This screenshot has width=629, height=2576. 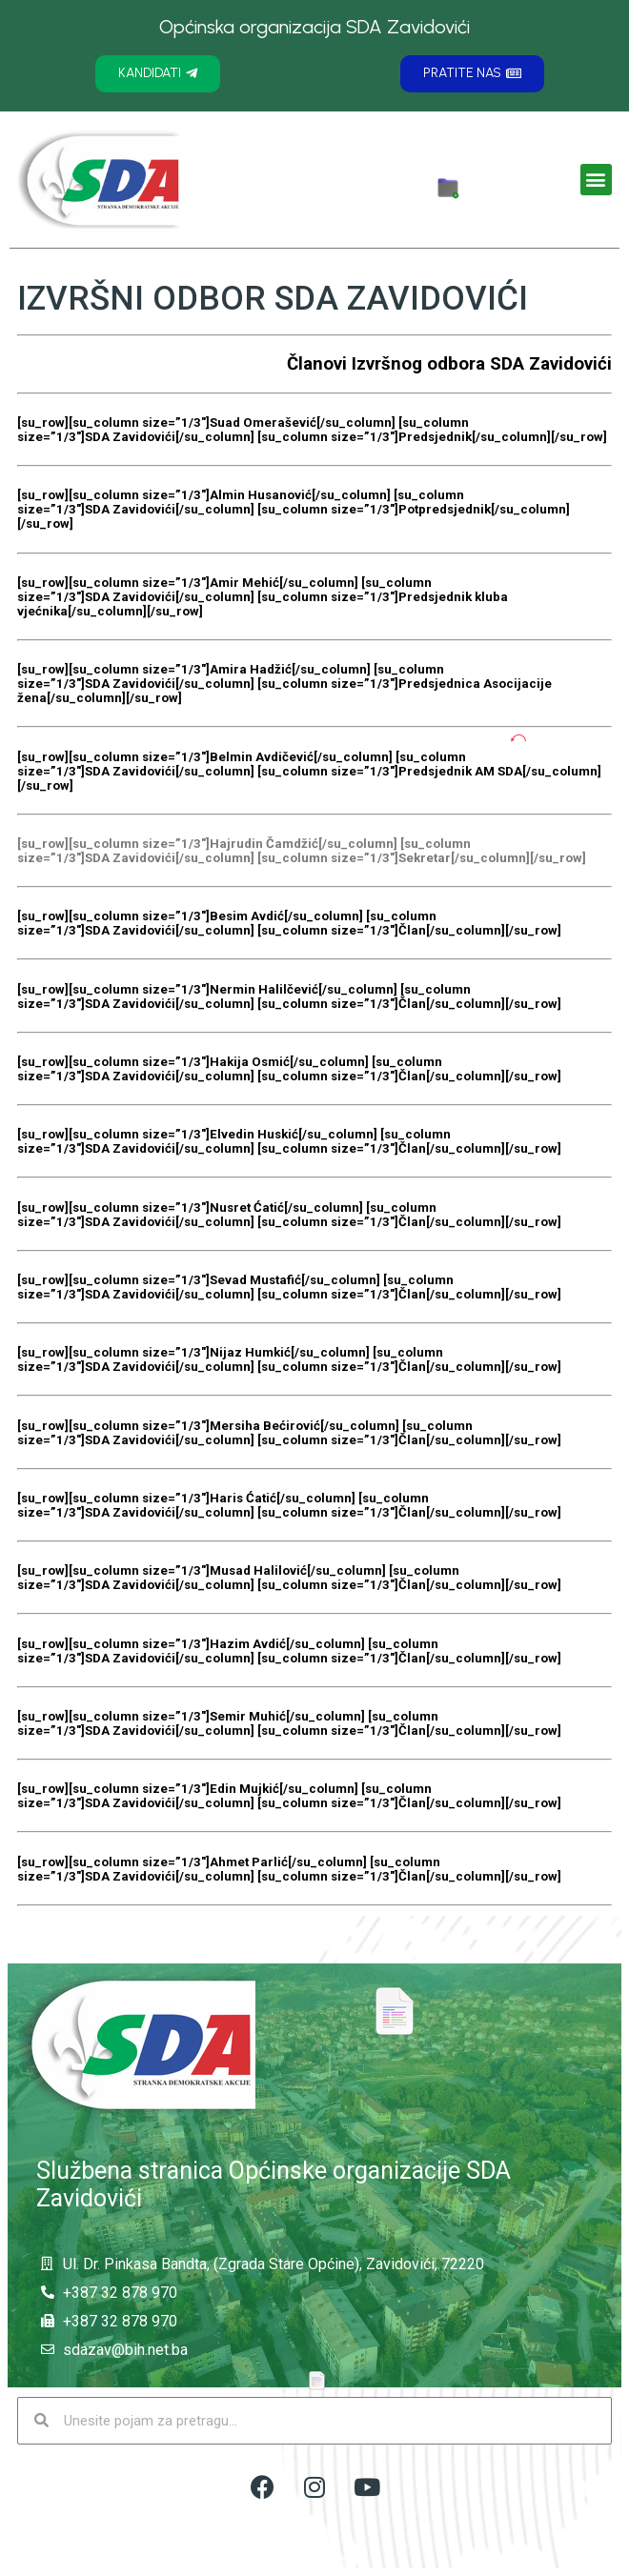 What do you see at coordinates (395, 2011) in the screenshot?
I see `a script or code file` at bounding box center [395, 2011].